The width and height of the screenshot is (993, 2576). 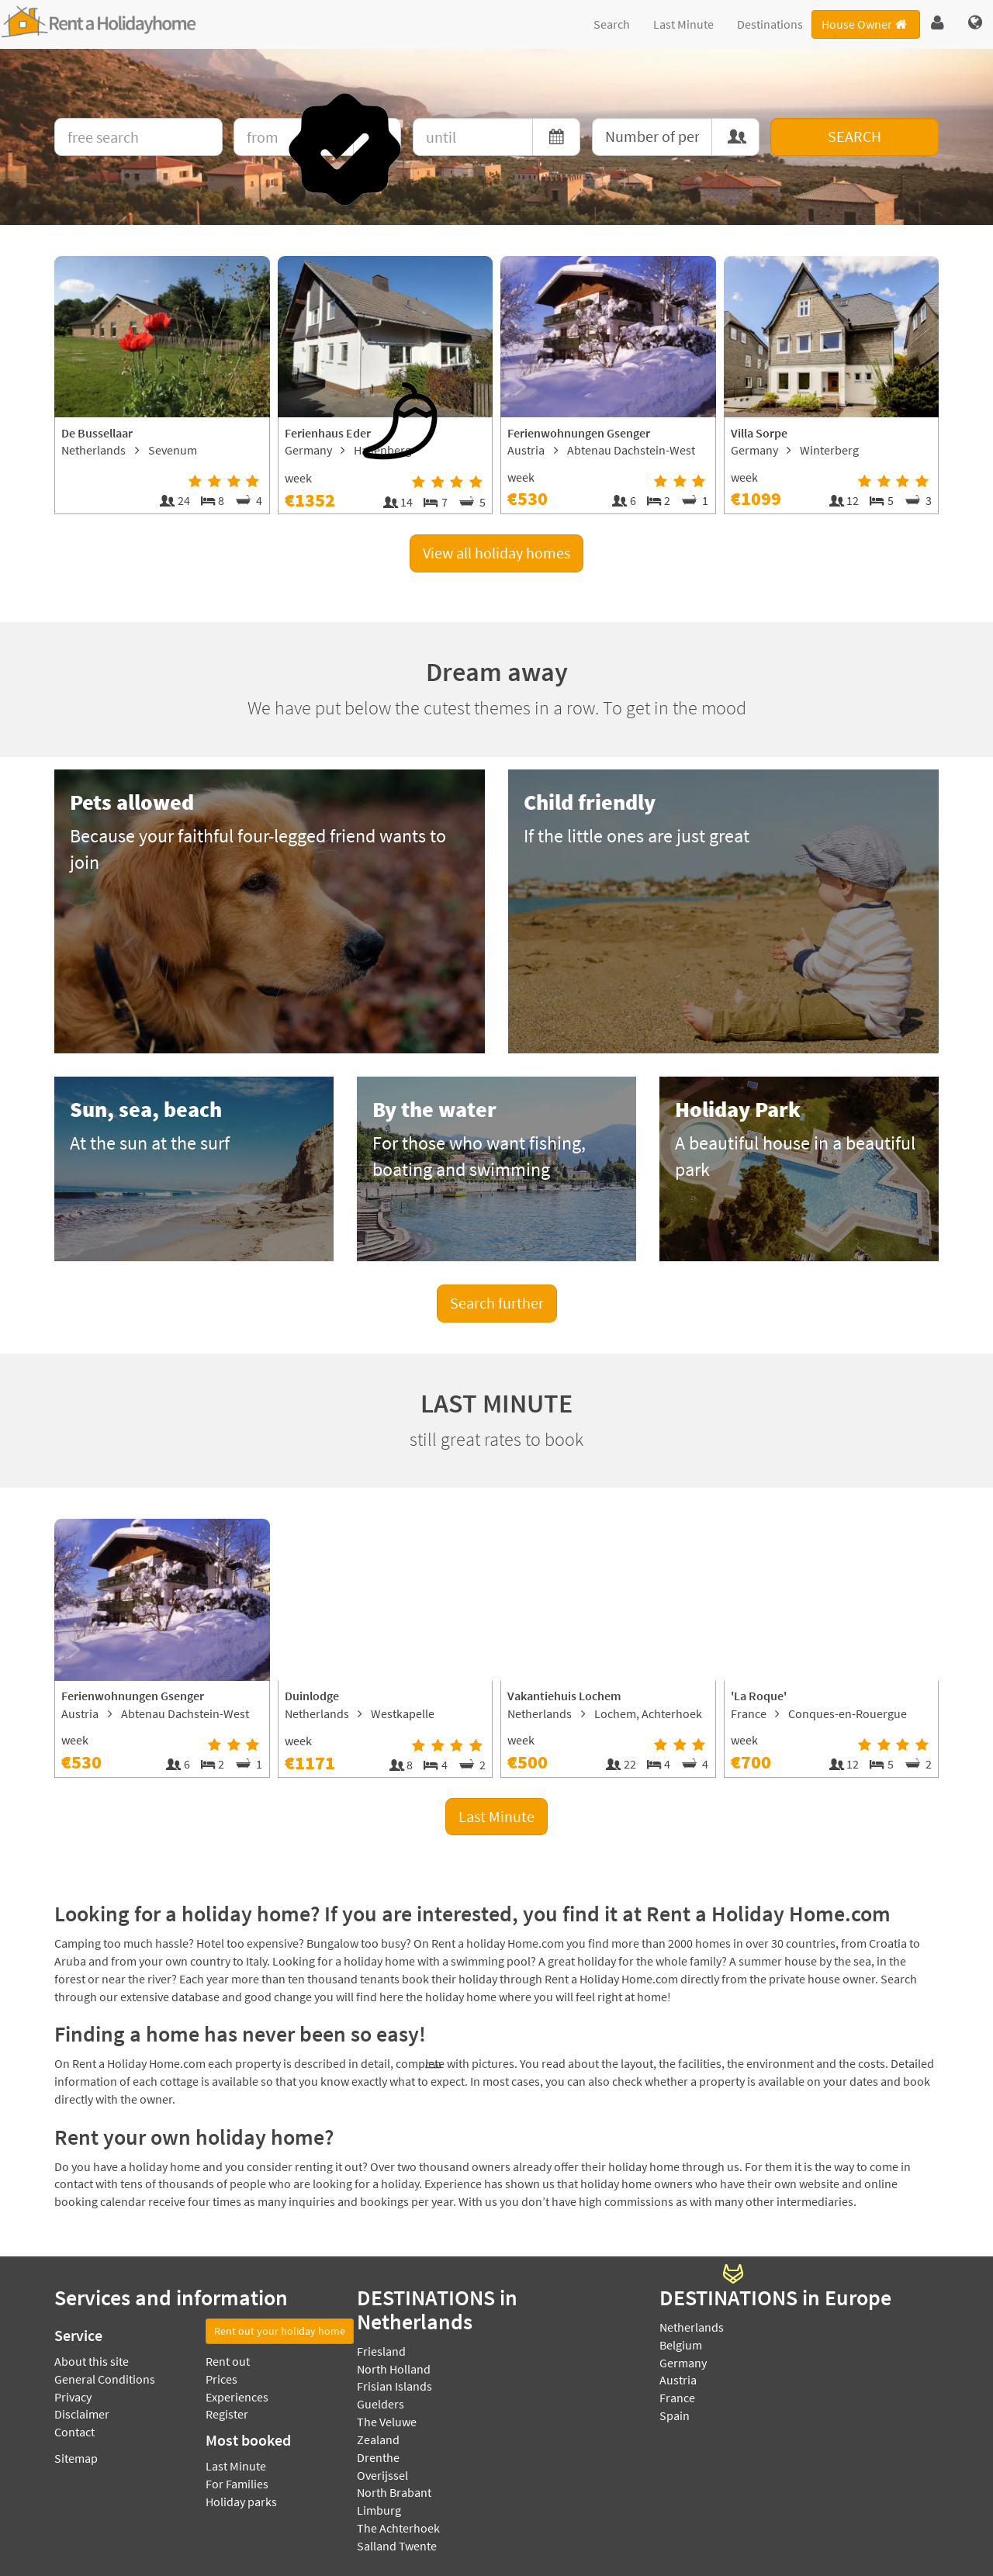 What do you see at coordinates (344, 149) in the screenshot?
I see `indicates verified or authenticated status` at bounding box center [344, 149].